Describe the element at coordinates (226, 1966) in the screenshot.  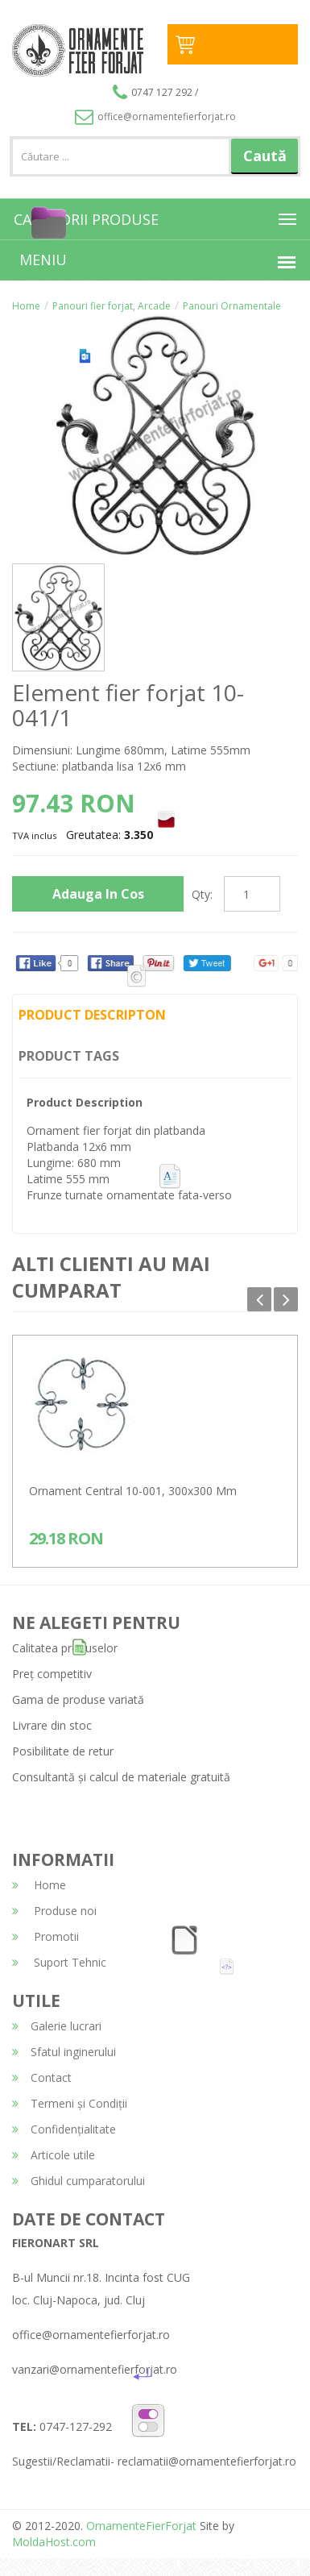
I see `open a php source code file` at that location.